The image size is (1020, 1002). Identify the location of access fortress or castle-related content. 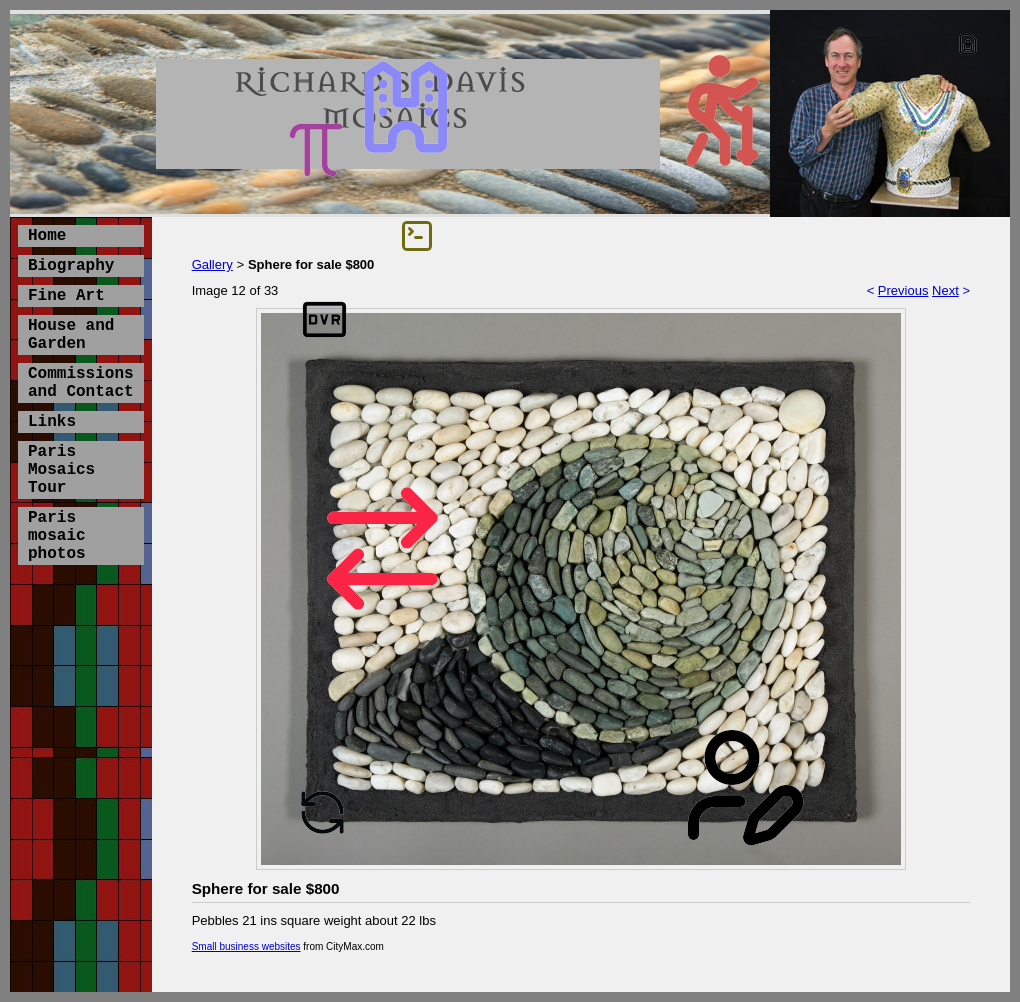
(406, 107).